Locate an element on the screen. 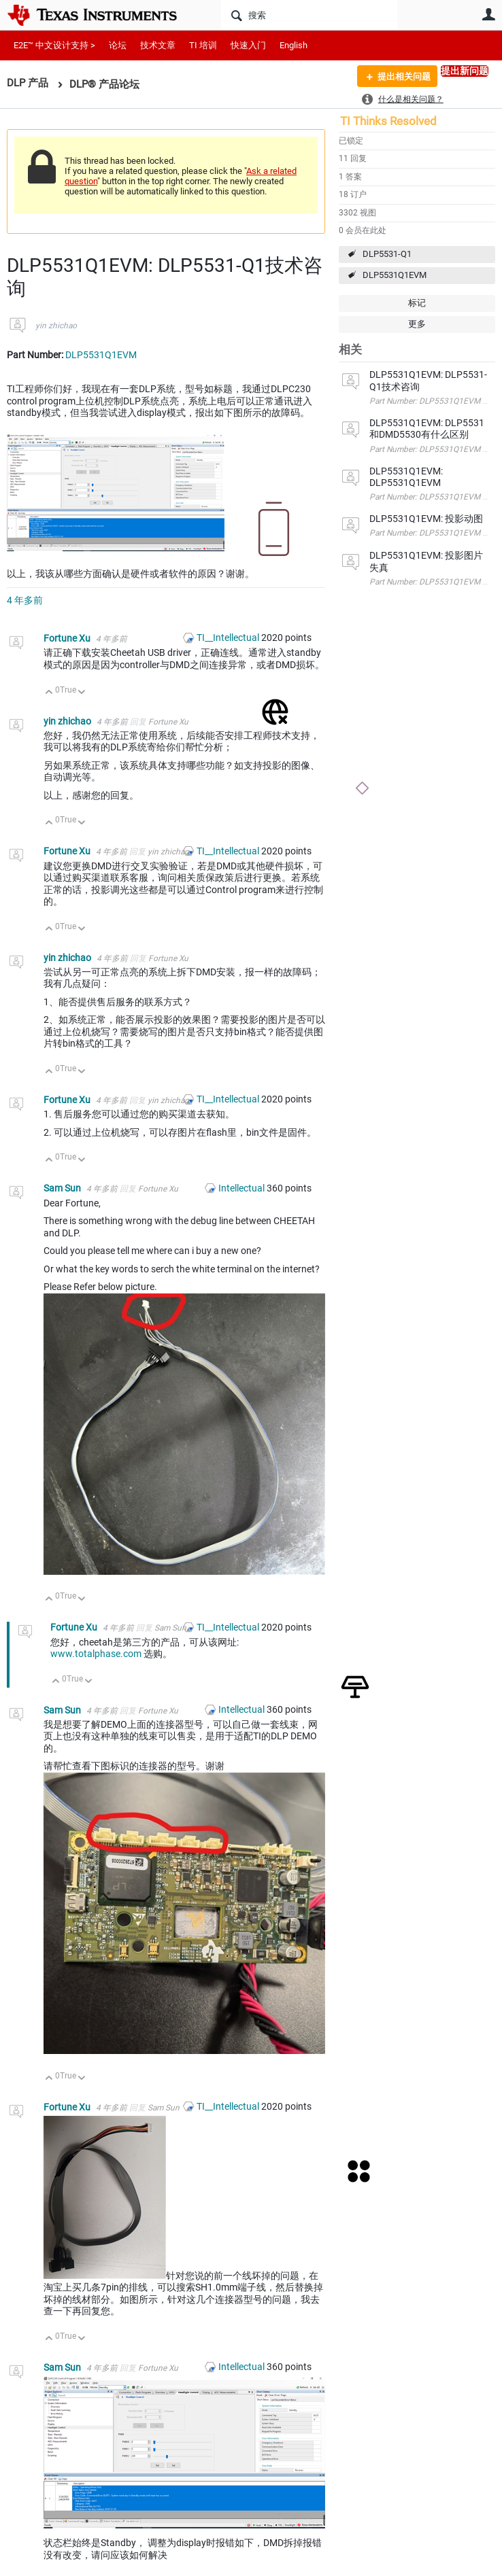 This screenshot has width=502, height=2576. open app grid or launcher is located at coordinates (358, 2171).